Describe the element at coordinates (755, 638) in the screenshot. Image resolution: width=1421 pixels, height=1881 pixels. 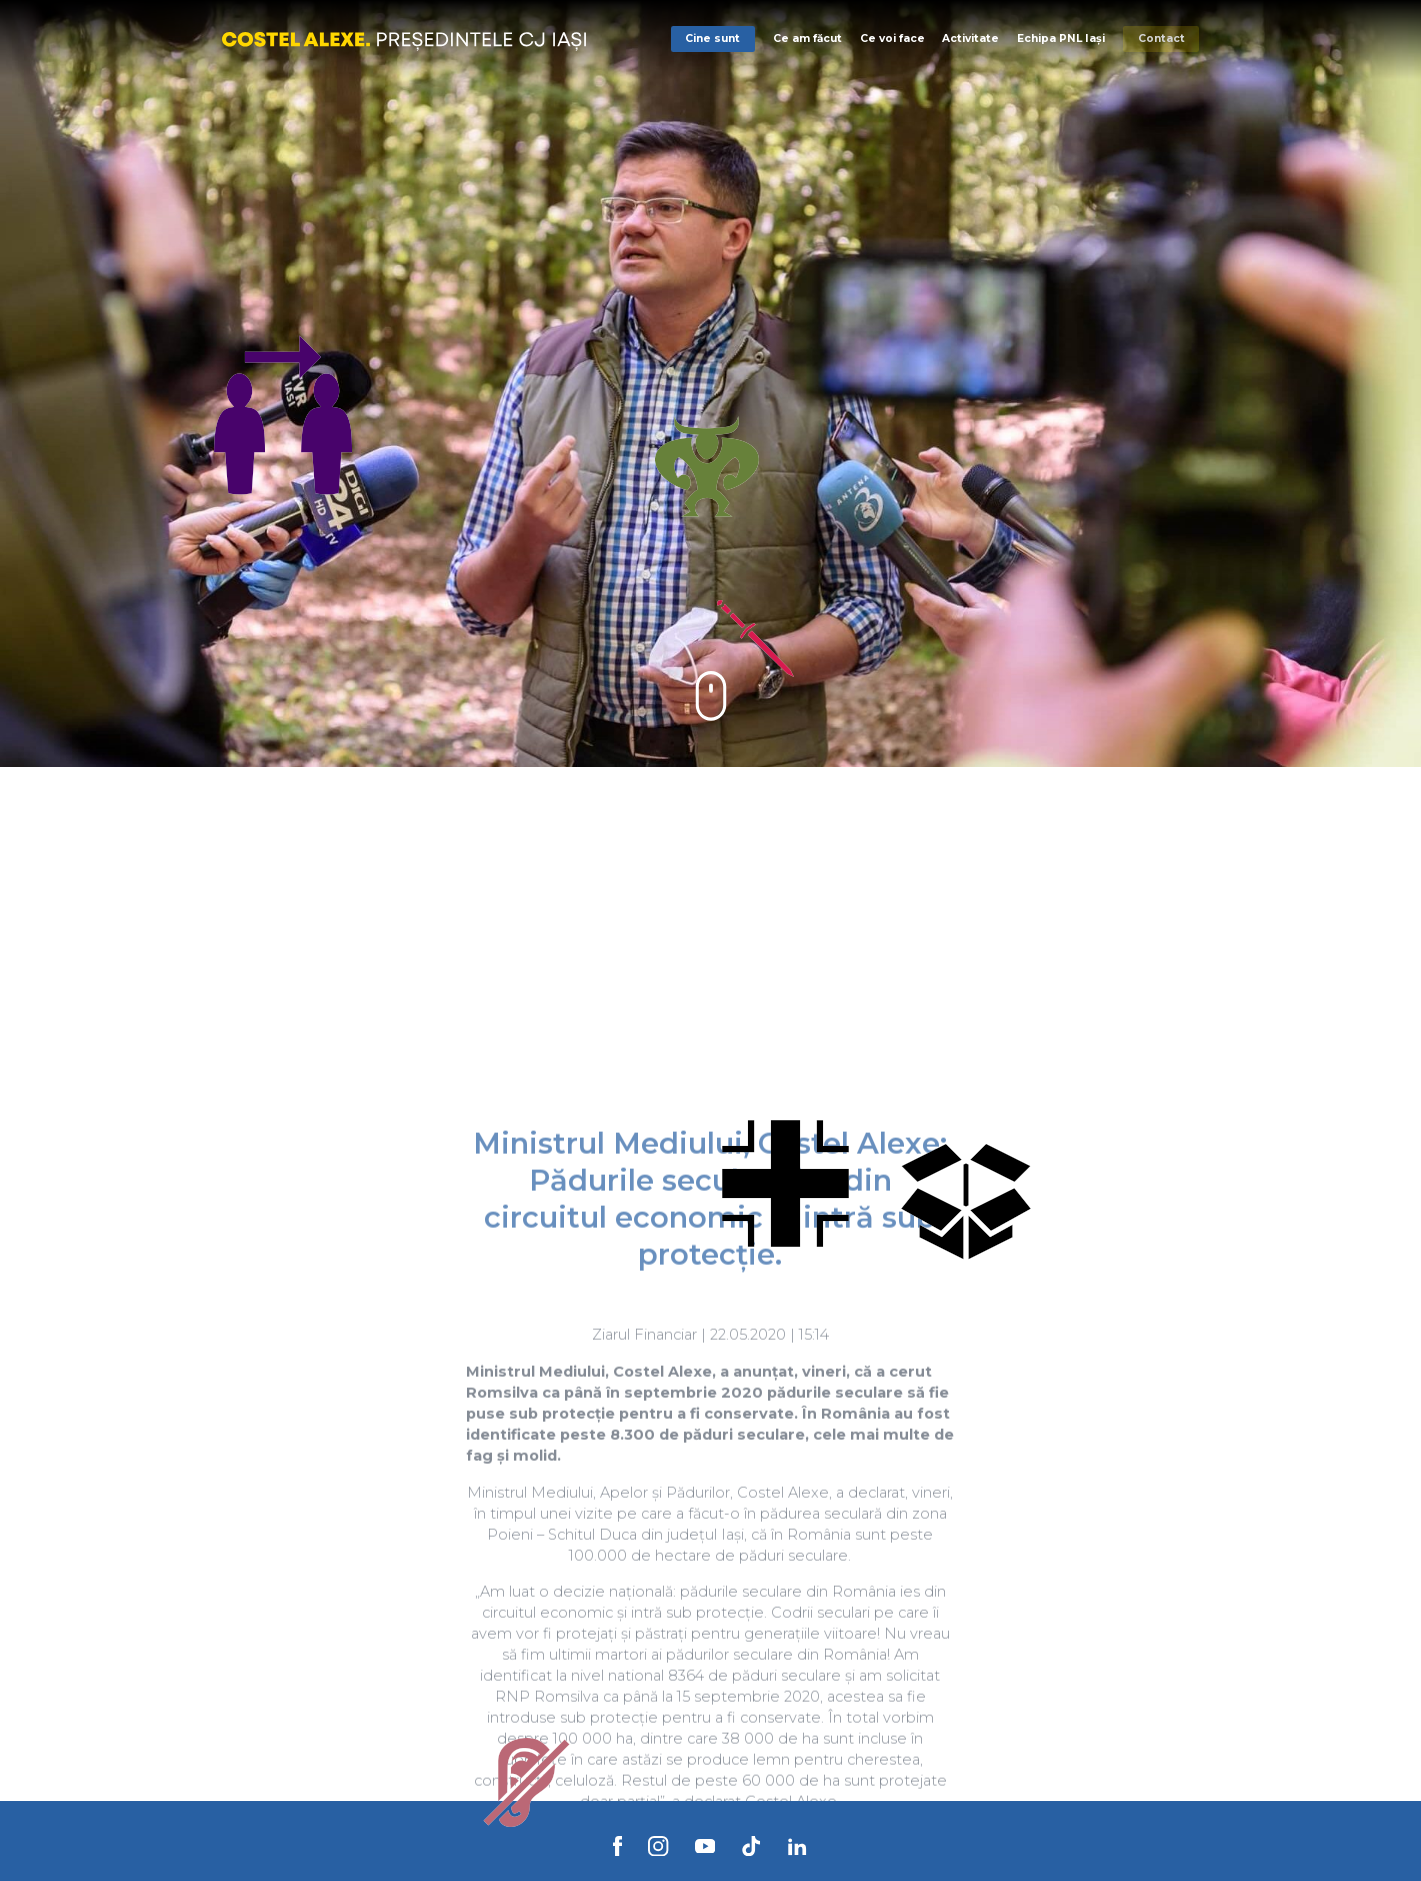
I see `equip a two-handed sword weapon` at that location.